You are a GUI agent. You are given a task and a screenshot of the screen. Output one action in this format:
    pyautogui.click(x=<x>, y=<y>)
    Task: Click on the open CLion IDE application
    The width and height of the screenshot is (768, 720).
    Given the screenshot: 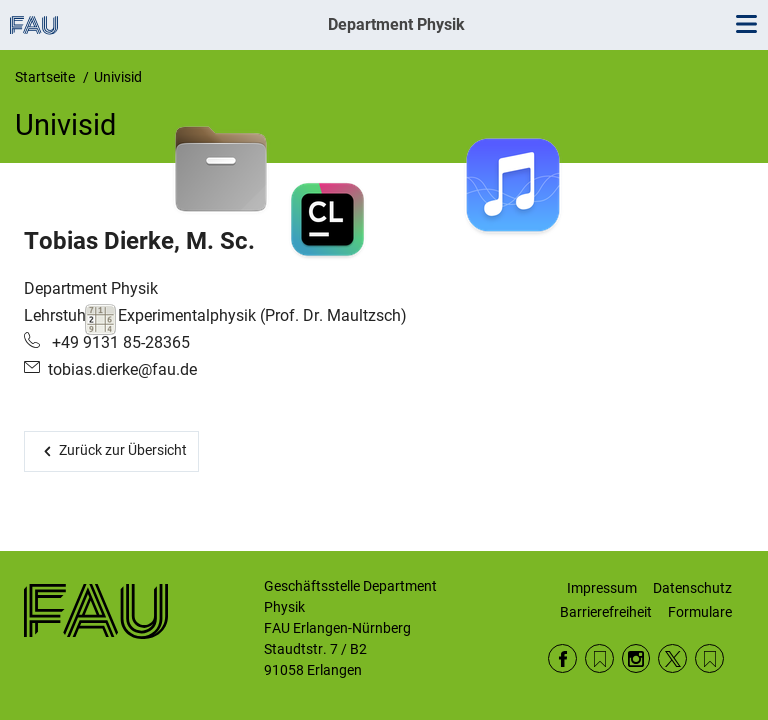 What is the action you would take?
    pyautogui.click(x=327, y=219)
    